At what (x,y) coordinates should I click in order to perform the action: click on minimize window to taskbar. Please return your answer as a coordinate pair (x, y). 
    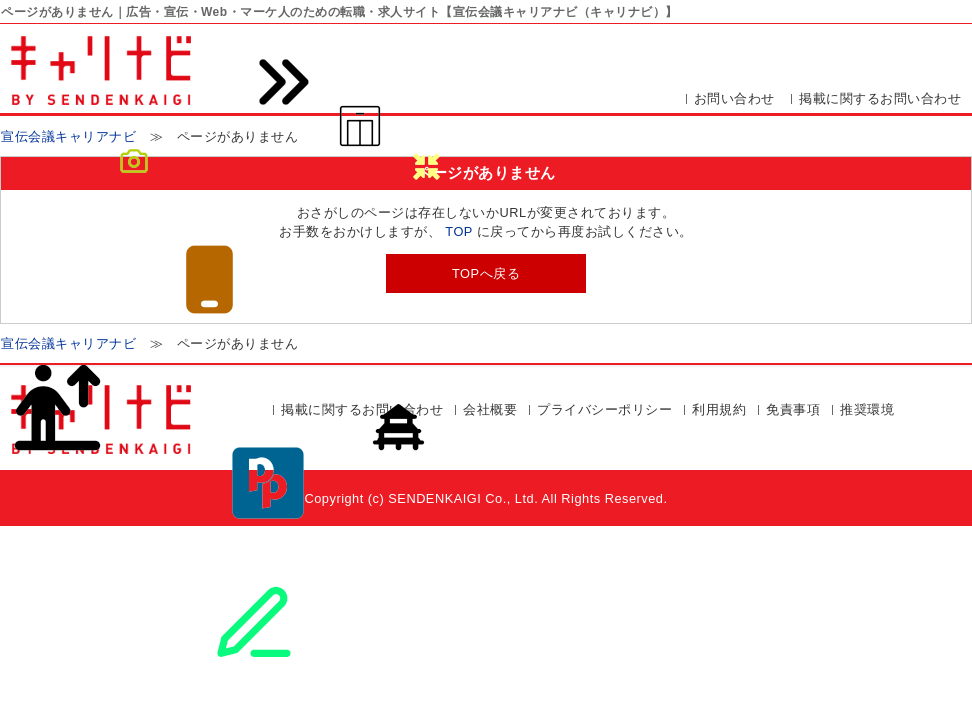
    Looking at the image, I should click on (426, 166).